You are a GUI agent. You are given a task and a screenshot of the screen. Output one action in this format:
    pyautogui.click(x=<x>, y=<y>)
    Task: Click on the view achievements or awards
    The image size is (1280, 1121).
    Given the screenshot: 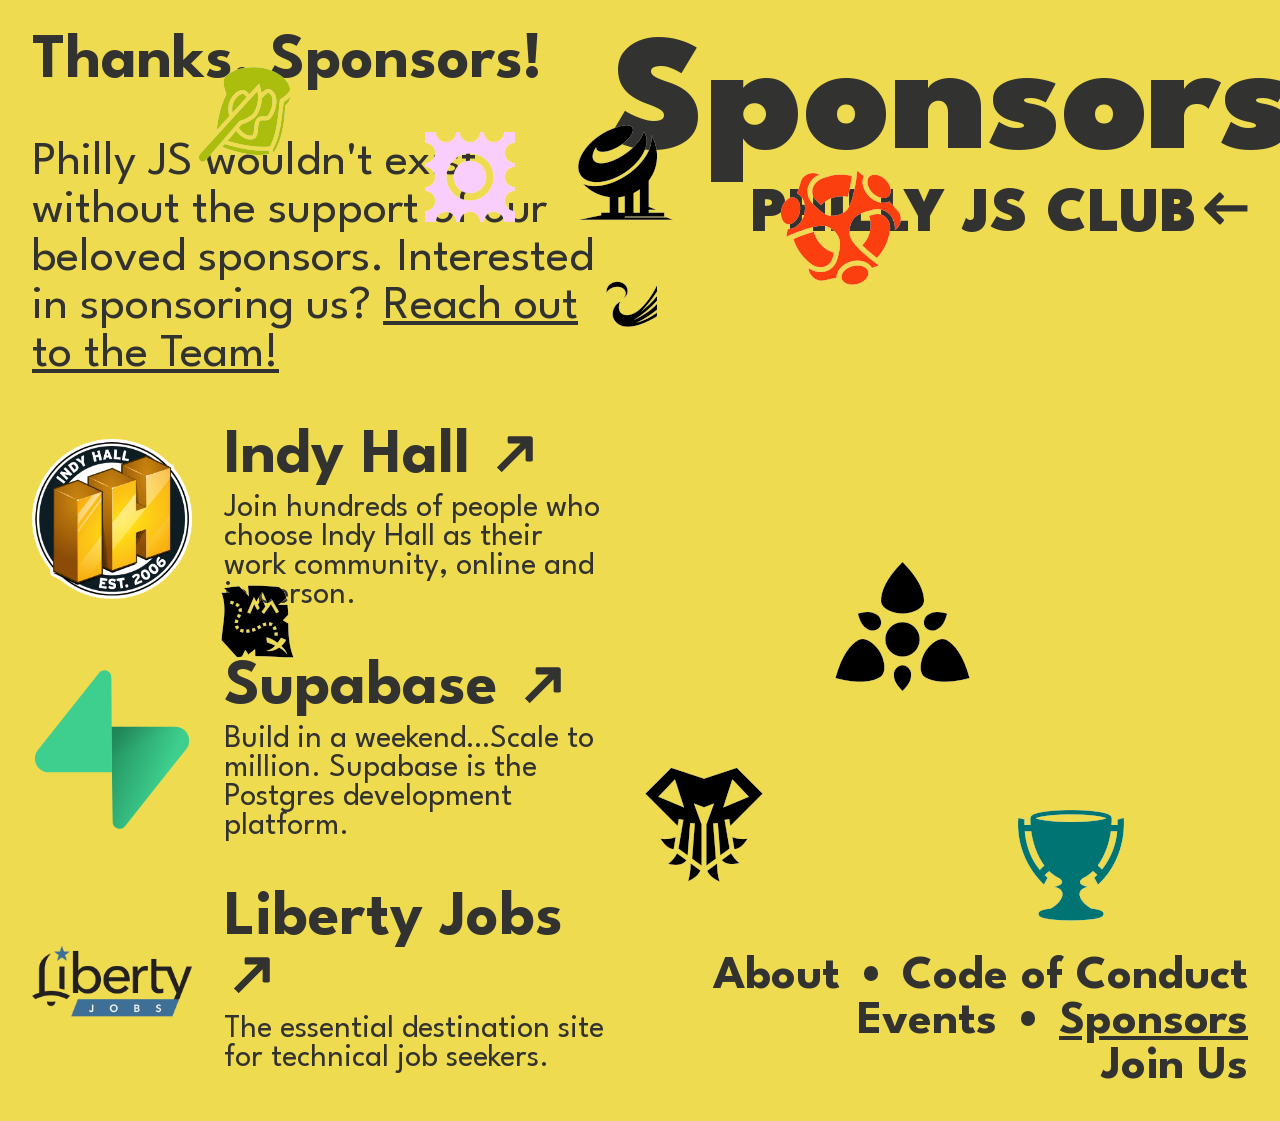 What is the action you would take?
    pyautogui.click(x=1071, y=865)
    